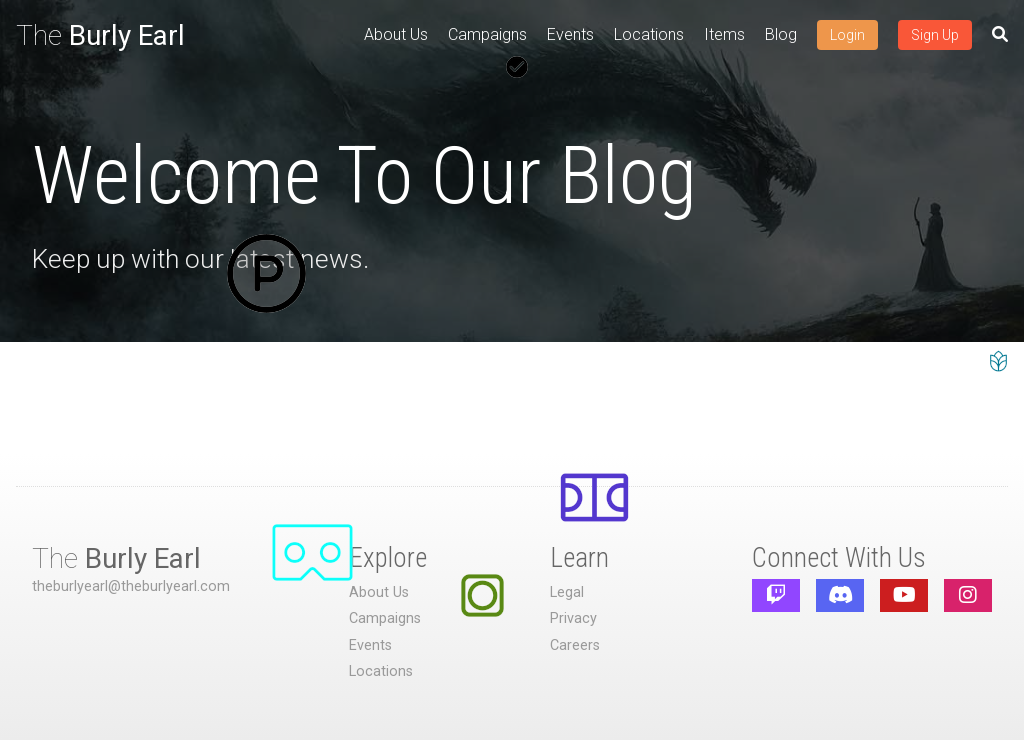 This screenshot has height=740, width=1024. What do you see at coordinates (998, 361) in the screenshot?
I see `filter by grain or wheat products` at bounding box center [998, 361].